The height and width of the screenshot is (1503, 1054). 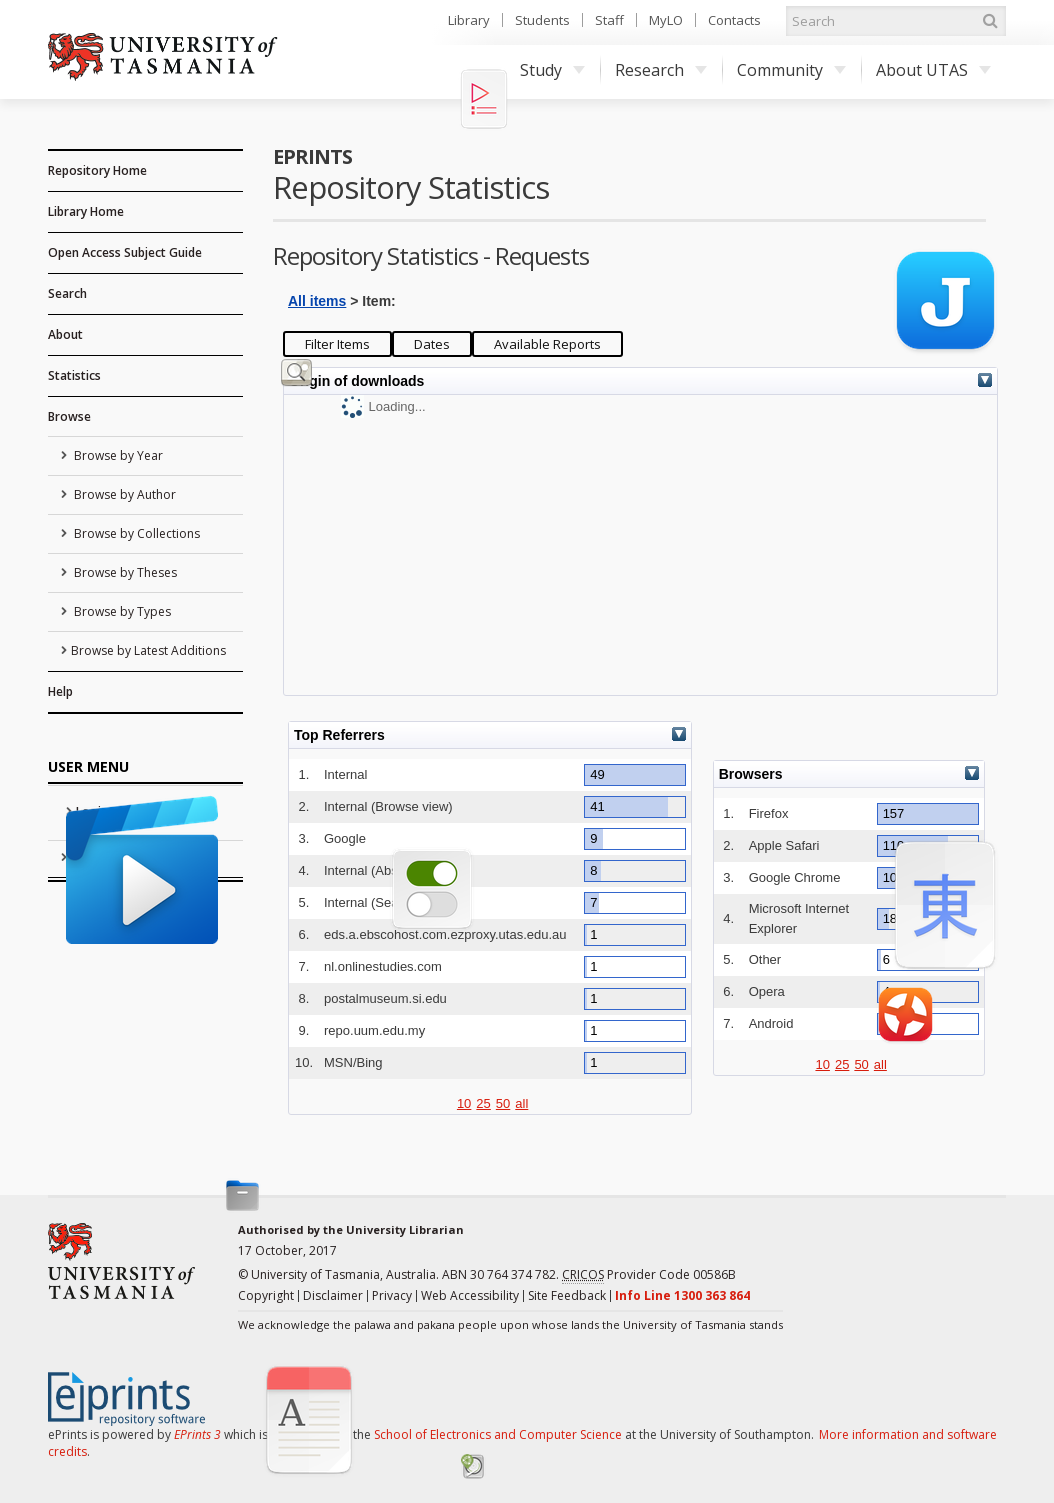 I want to click on audio playlist file (.scpls format), so click(x=484, y=99).